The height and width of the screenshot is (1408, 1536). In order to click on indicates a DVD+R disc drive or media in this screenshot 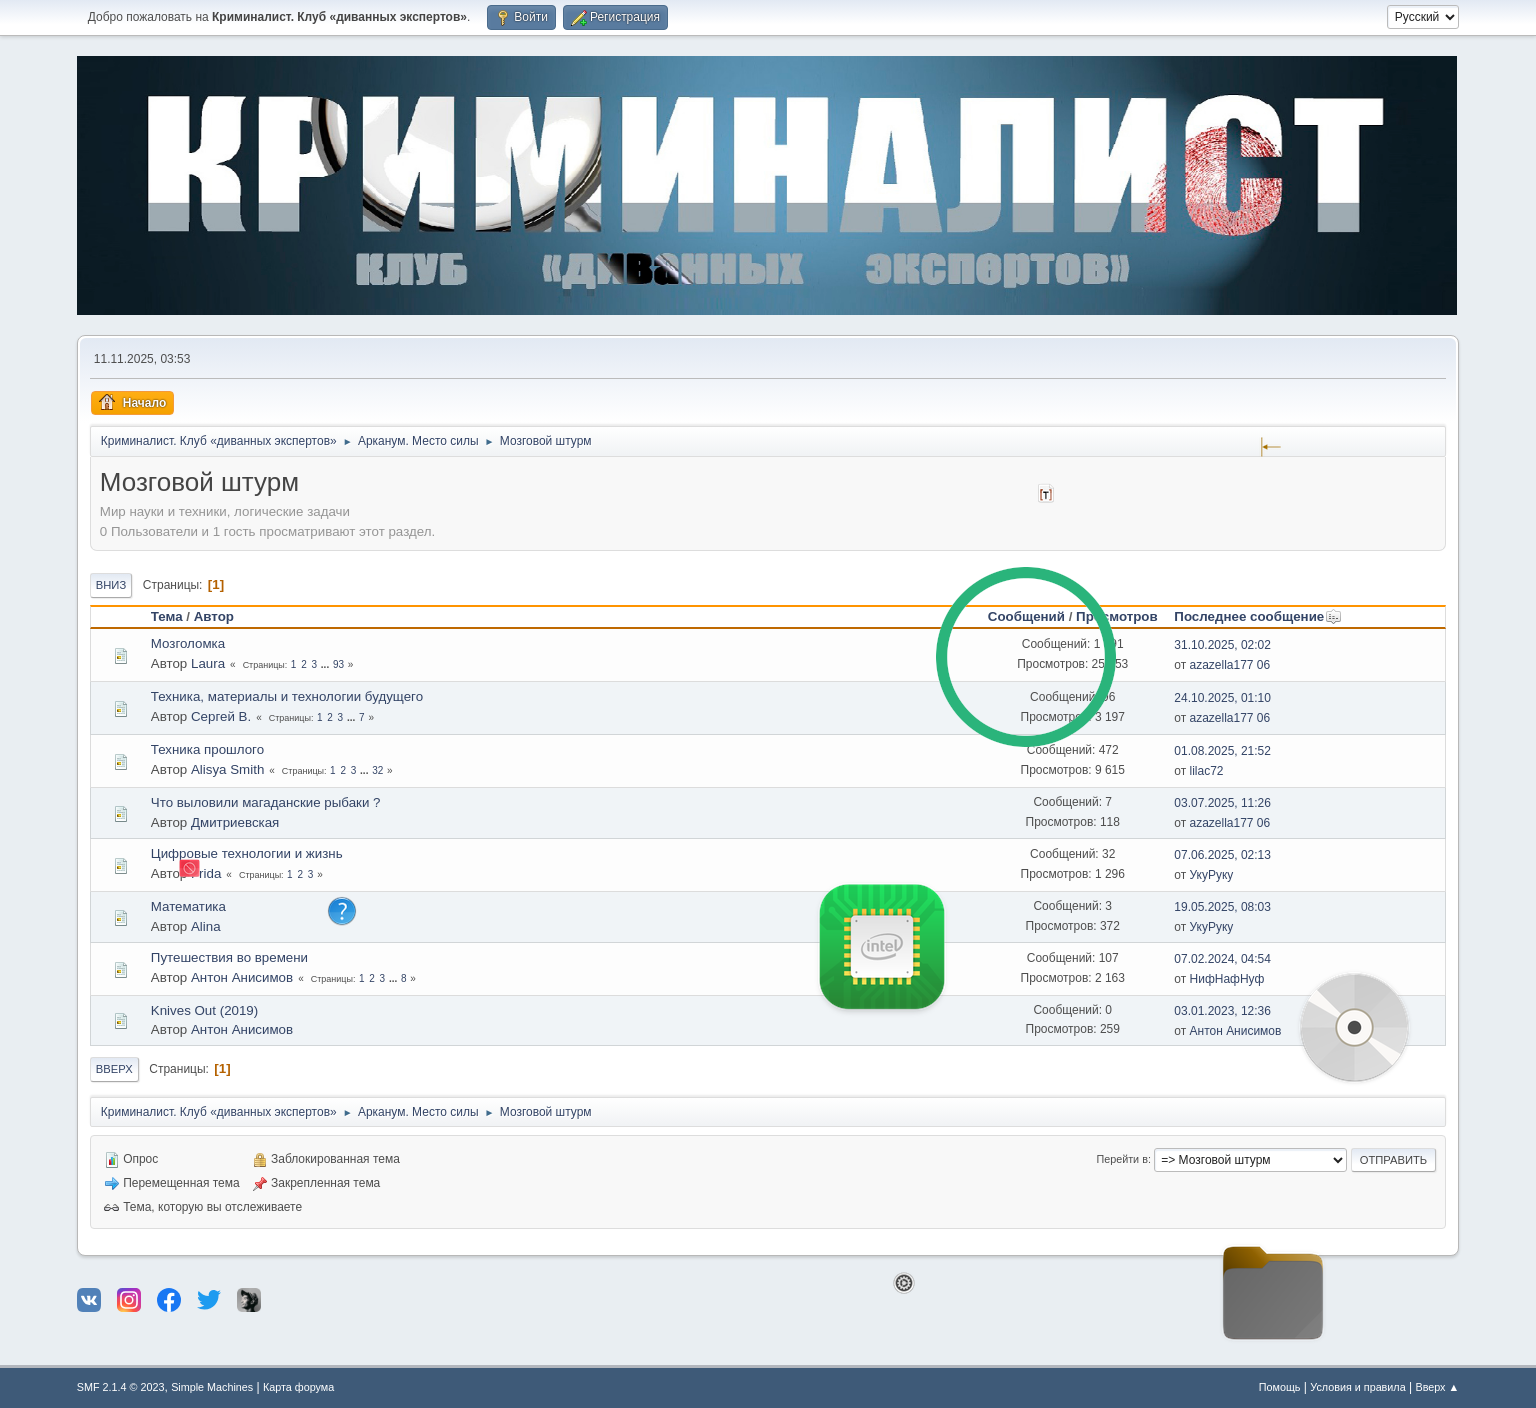, I will do `click(1354, 1027)`.